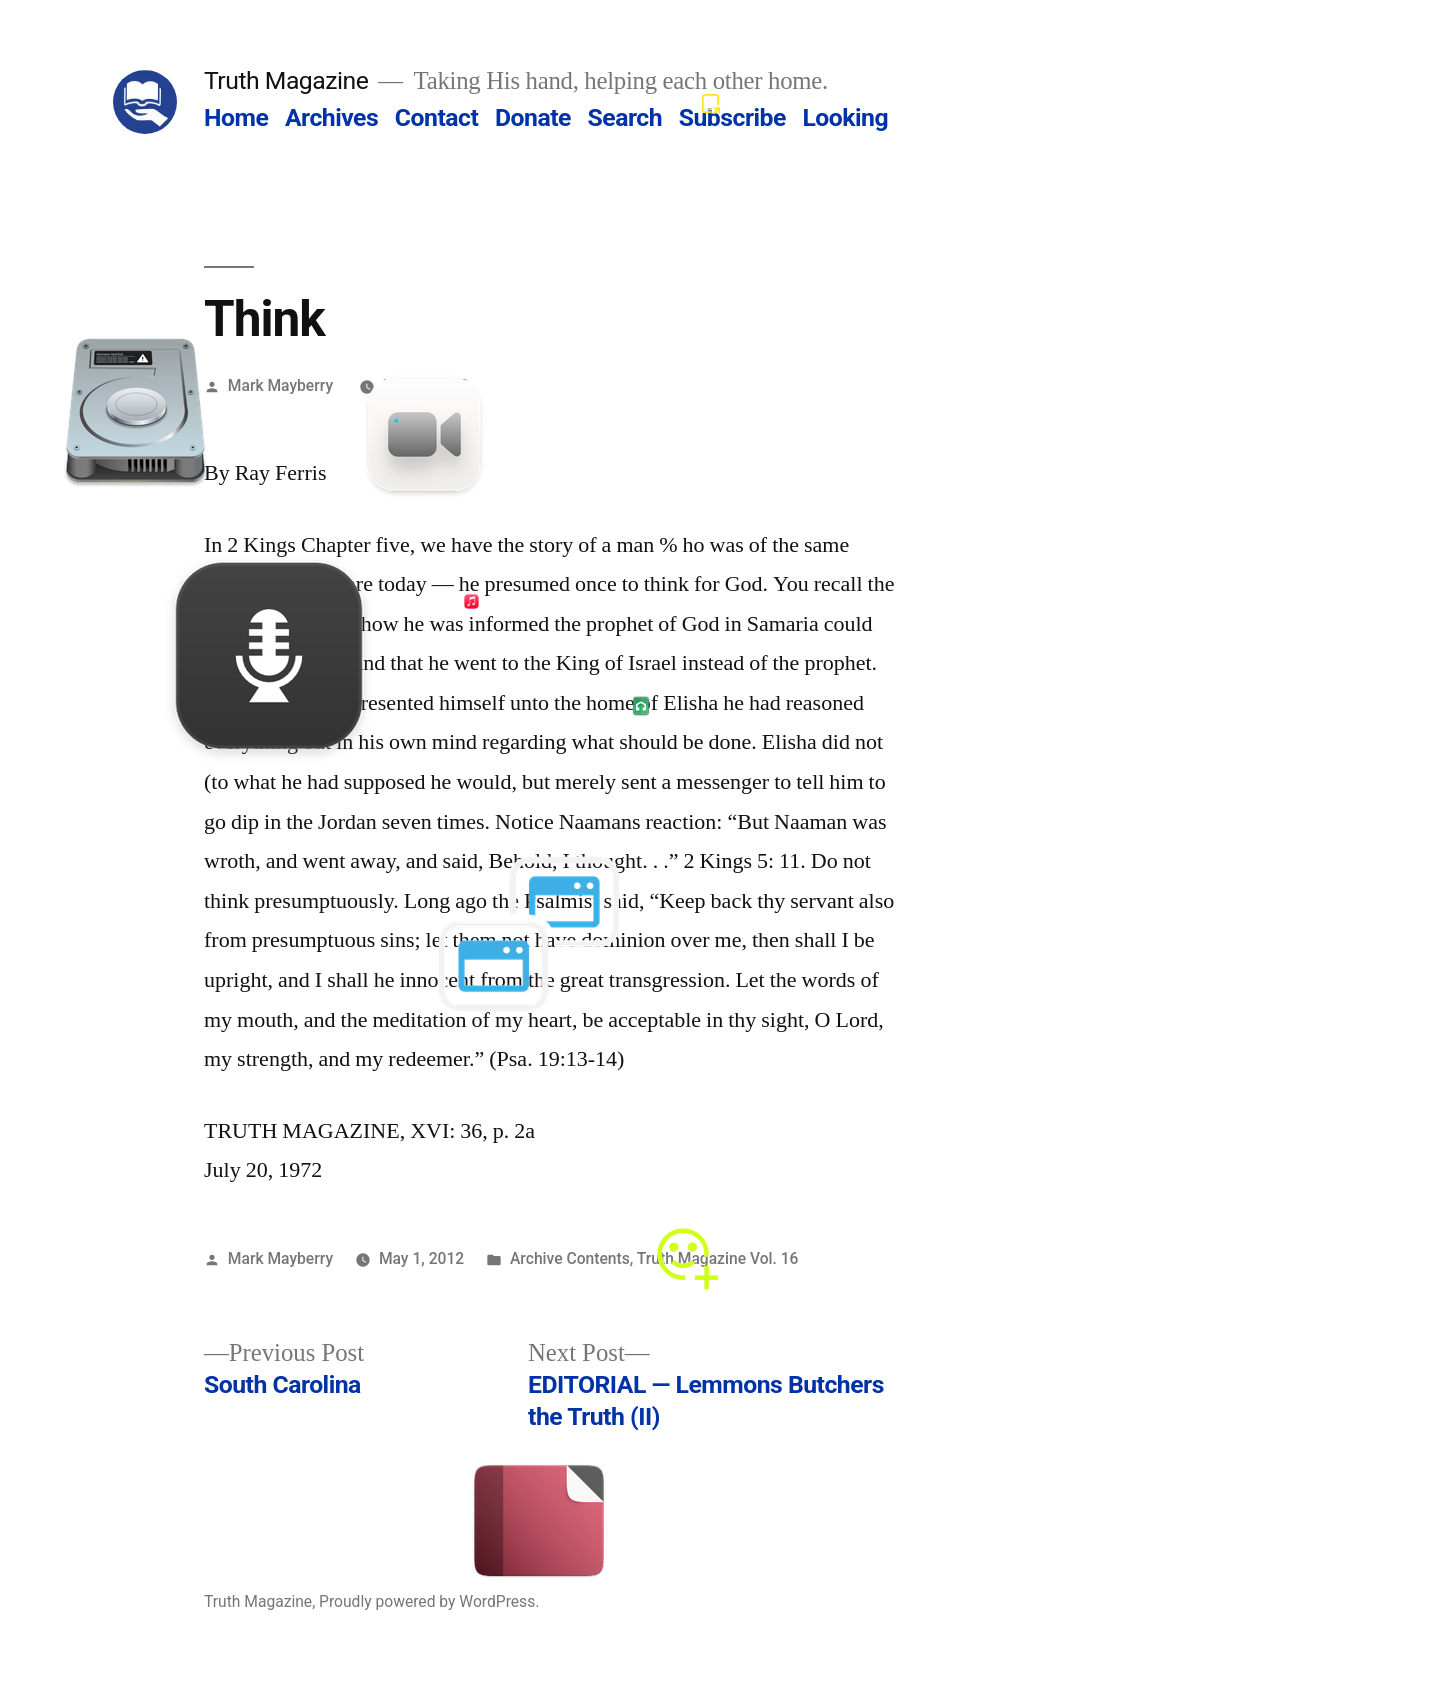 This screenshot has width=1440, height=1682. What do you see at coordinates (424, 434) in the screenshot?
I see `open camera or start video recording` at bounding box center [424, 434].